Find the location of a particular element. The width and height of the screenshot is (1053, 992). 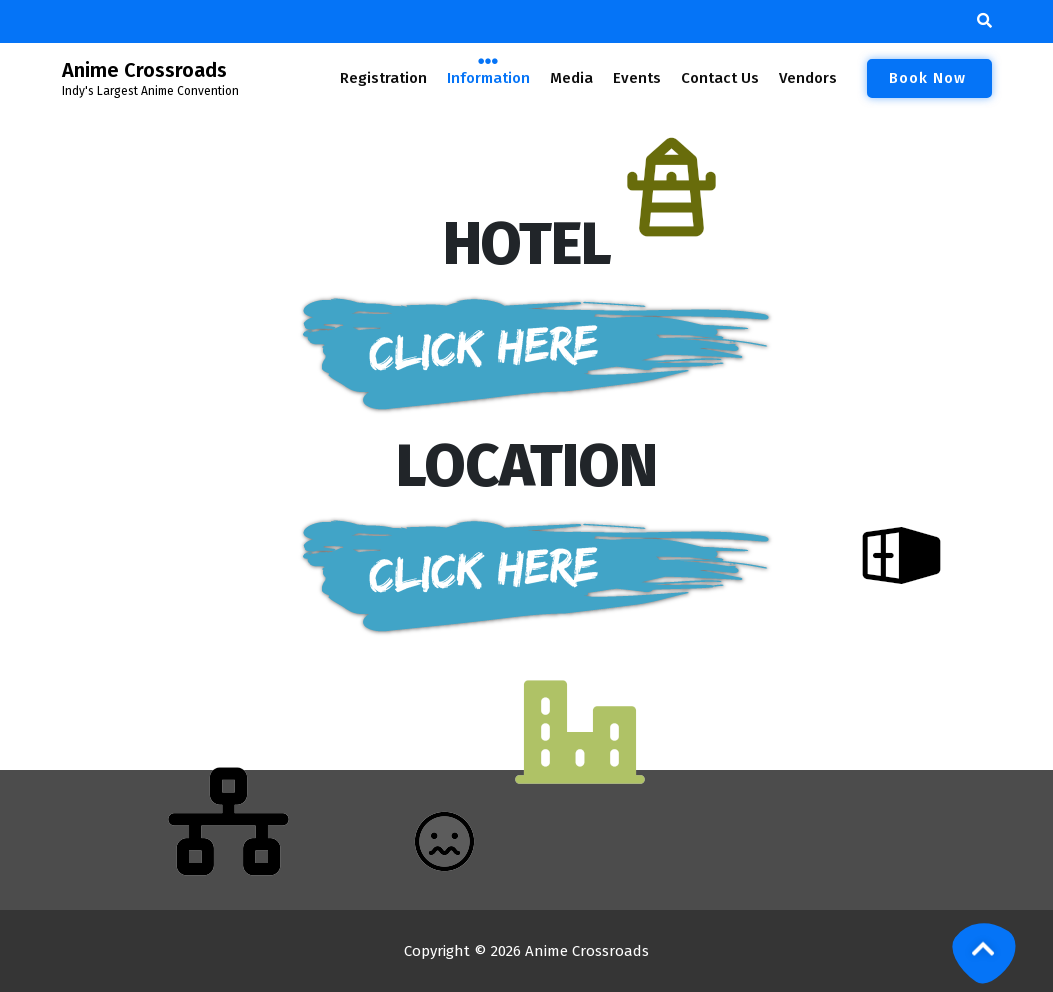

indicates nervous or anxious status is located at coordinates (444, 841).